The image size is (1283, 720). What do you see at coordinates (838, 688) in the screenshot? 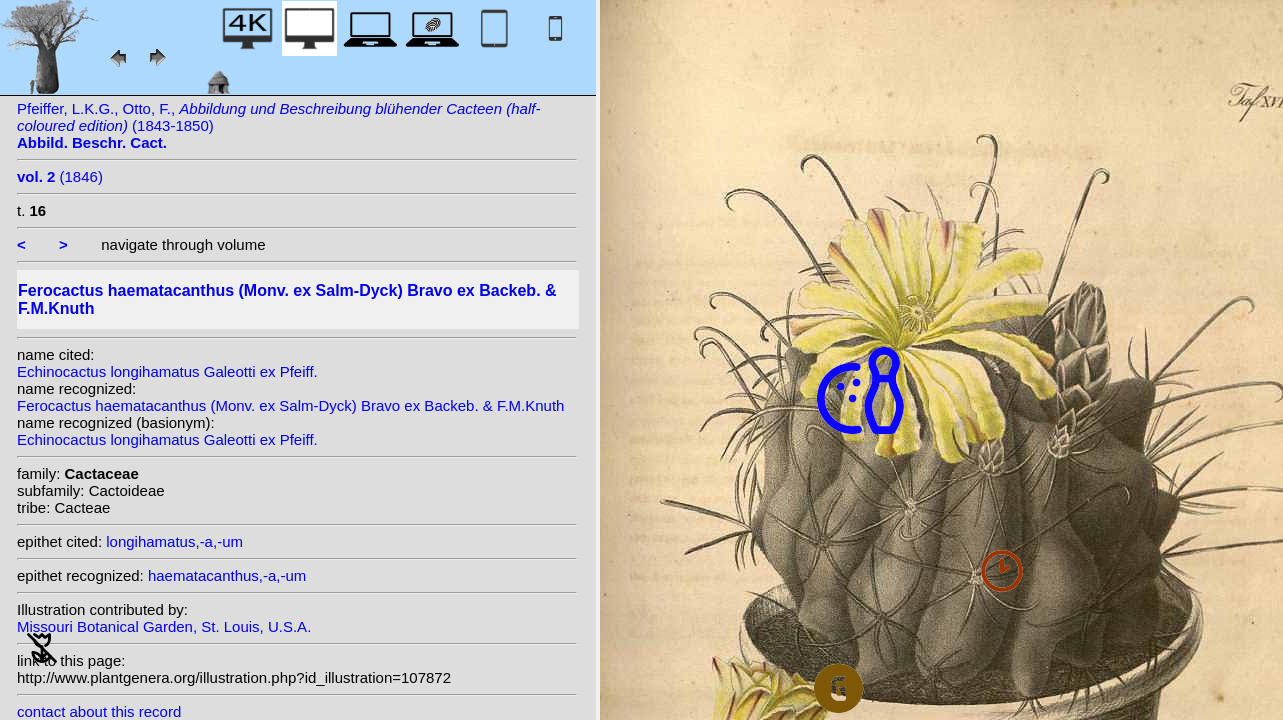
I see `google account or service indicator` at bounding box center [838, 688].